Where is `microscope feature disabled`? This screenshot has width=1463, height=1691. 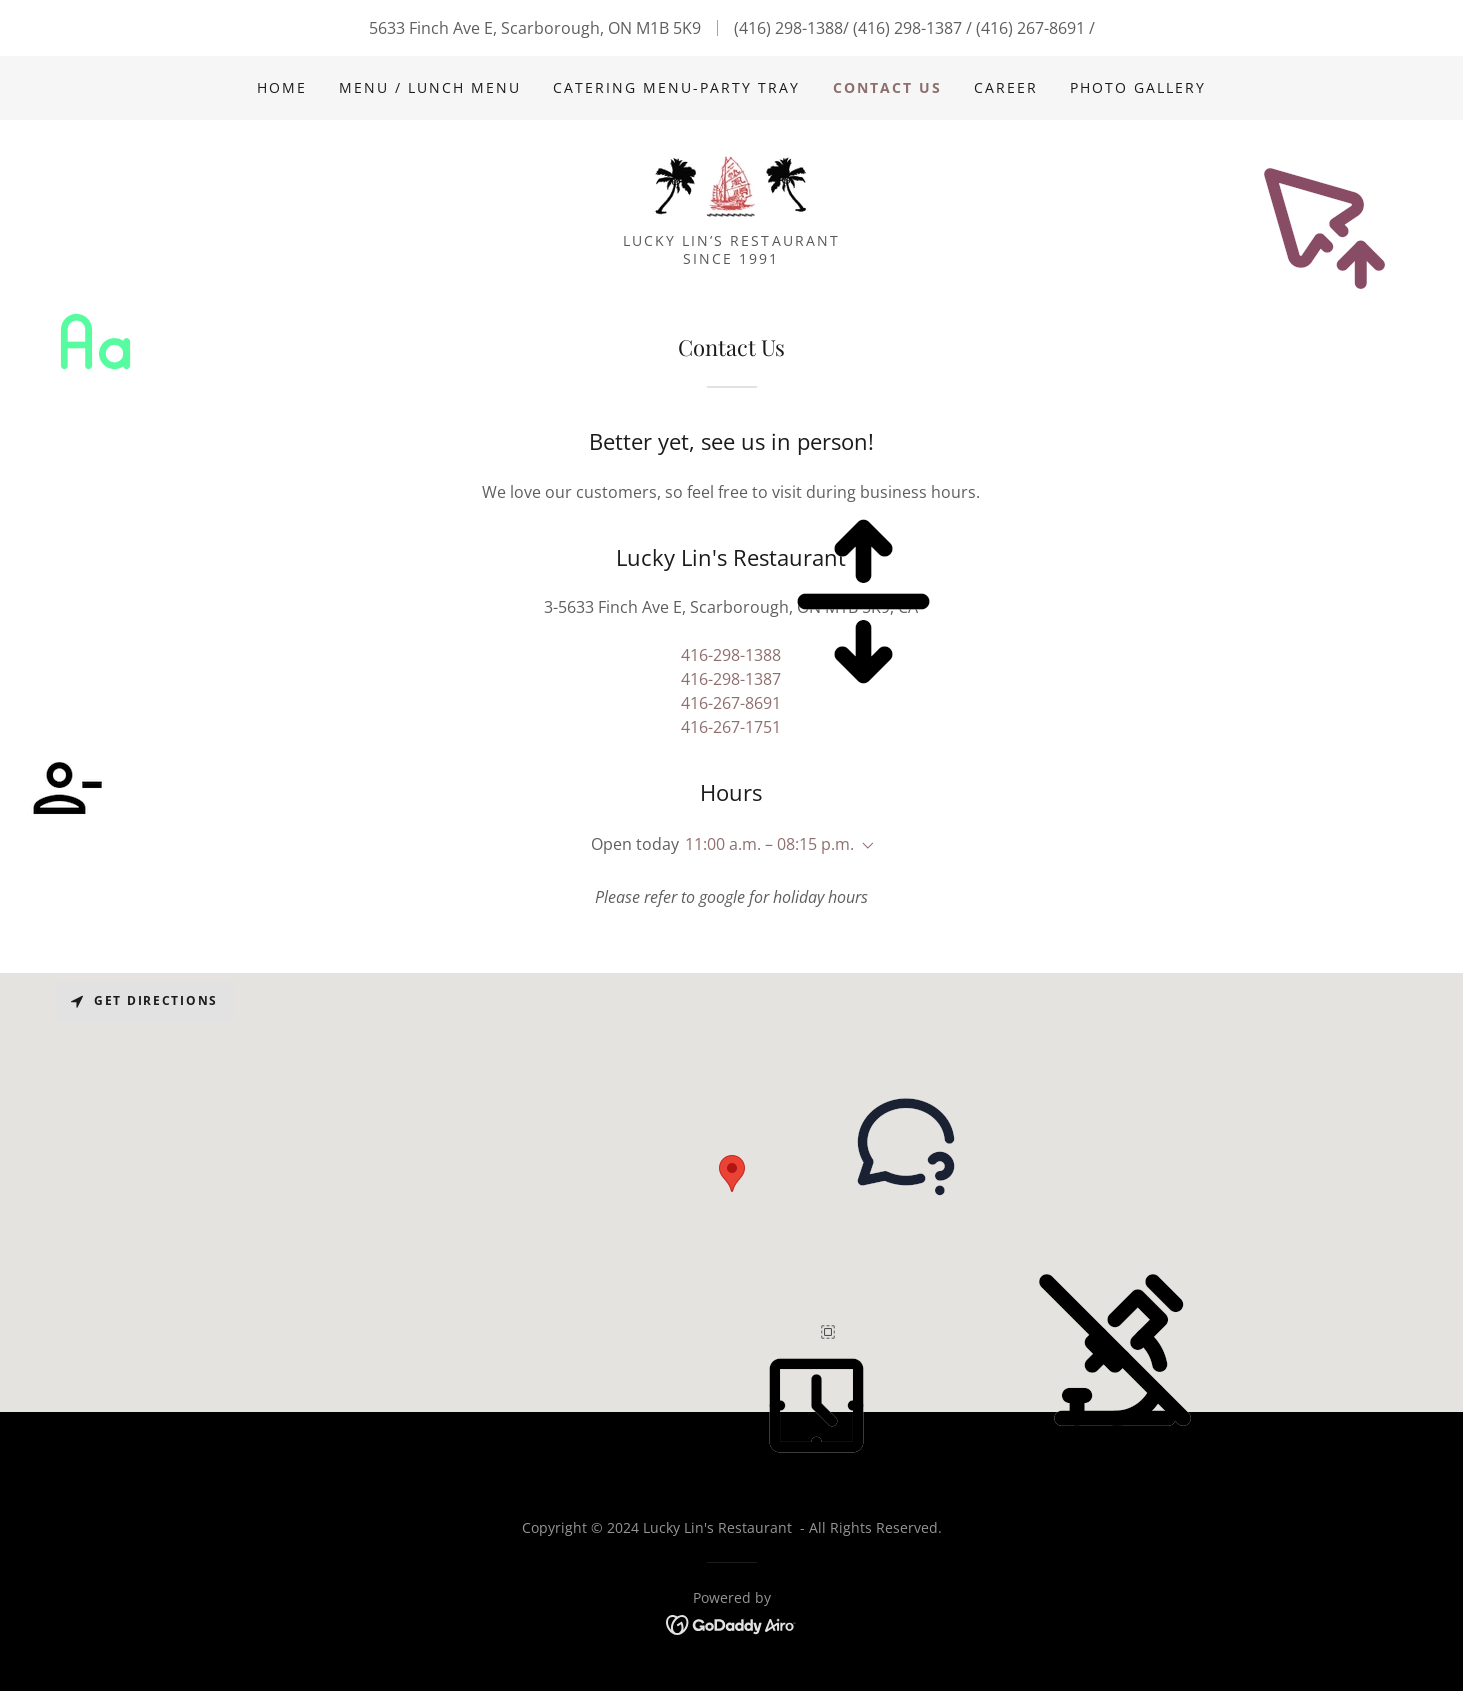 microscope feature disabled is located at coordinates (1115, 1350).